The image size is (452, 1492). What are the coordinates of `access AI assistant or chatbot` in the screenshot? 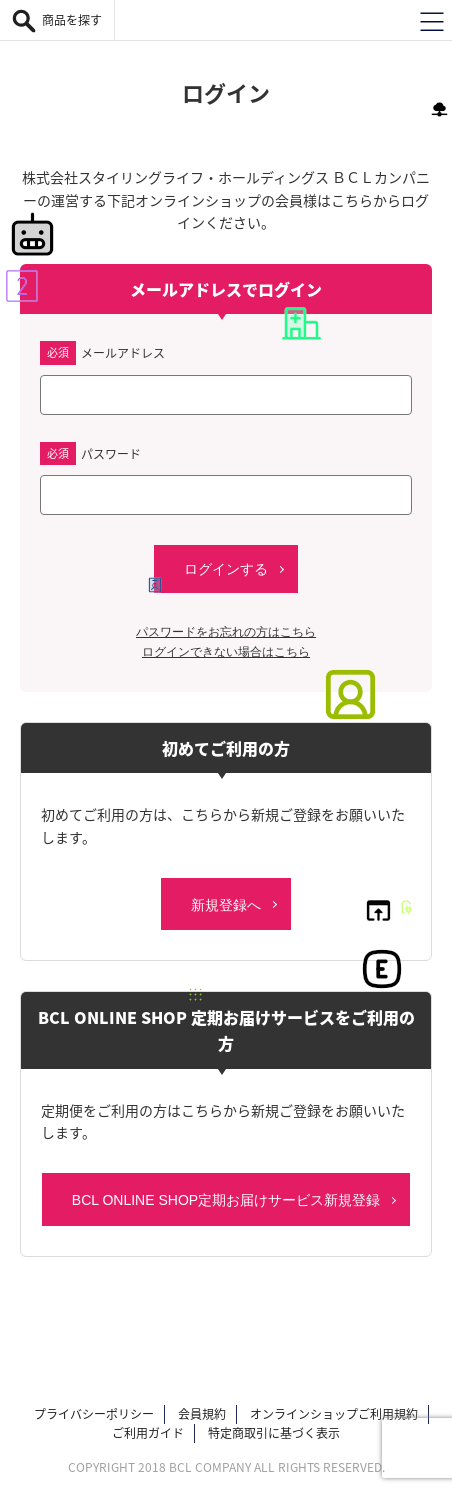 It's located at (32, 236).